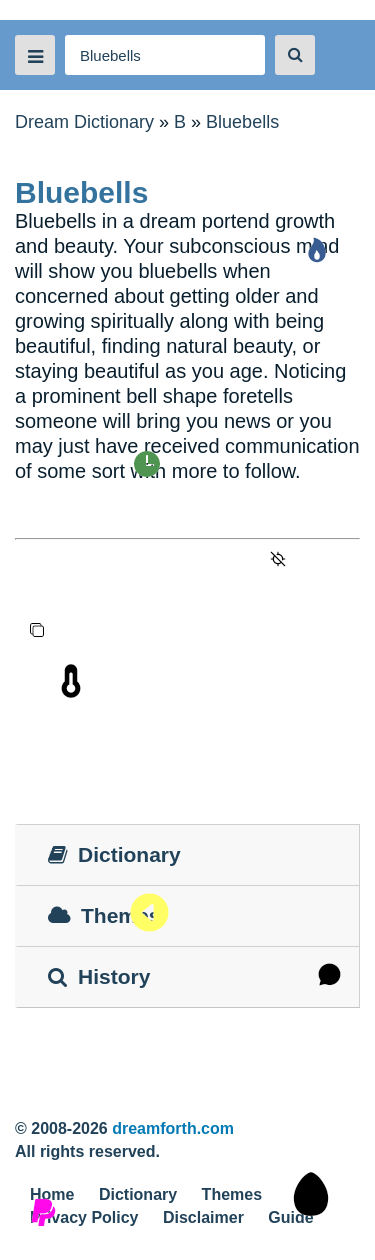 The height and width of the screenshot is (1260, 375). Describe the element at coordinates (149, 912) in the screenshot. I see `go back to previous screen` at that location.